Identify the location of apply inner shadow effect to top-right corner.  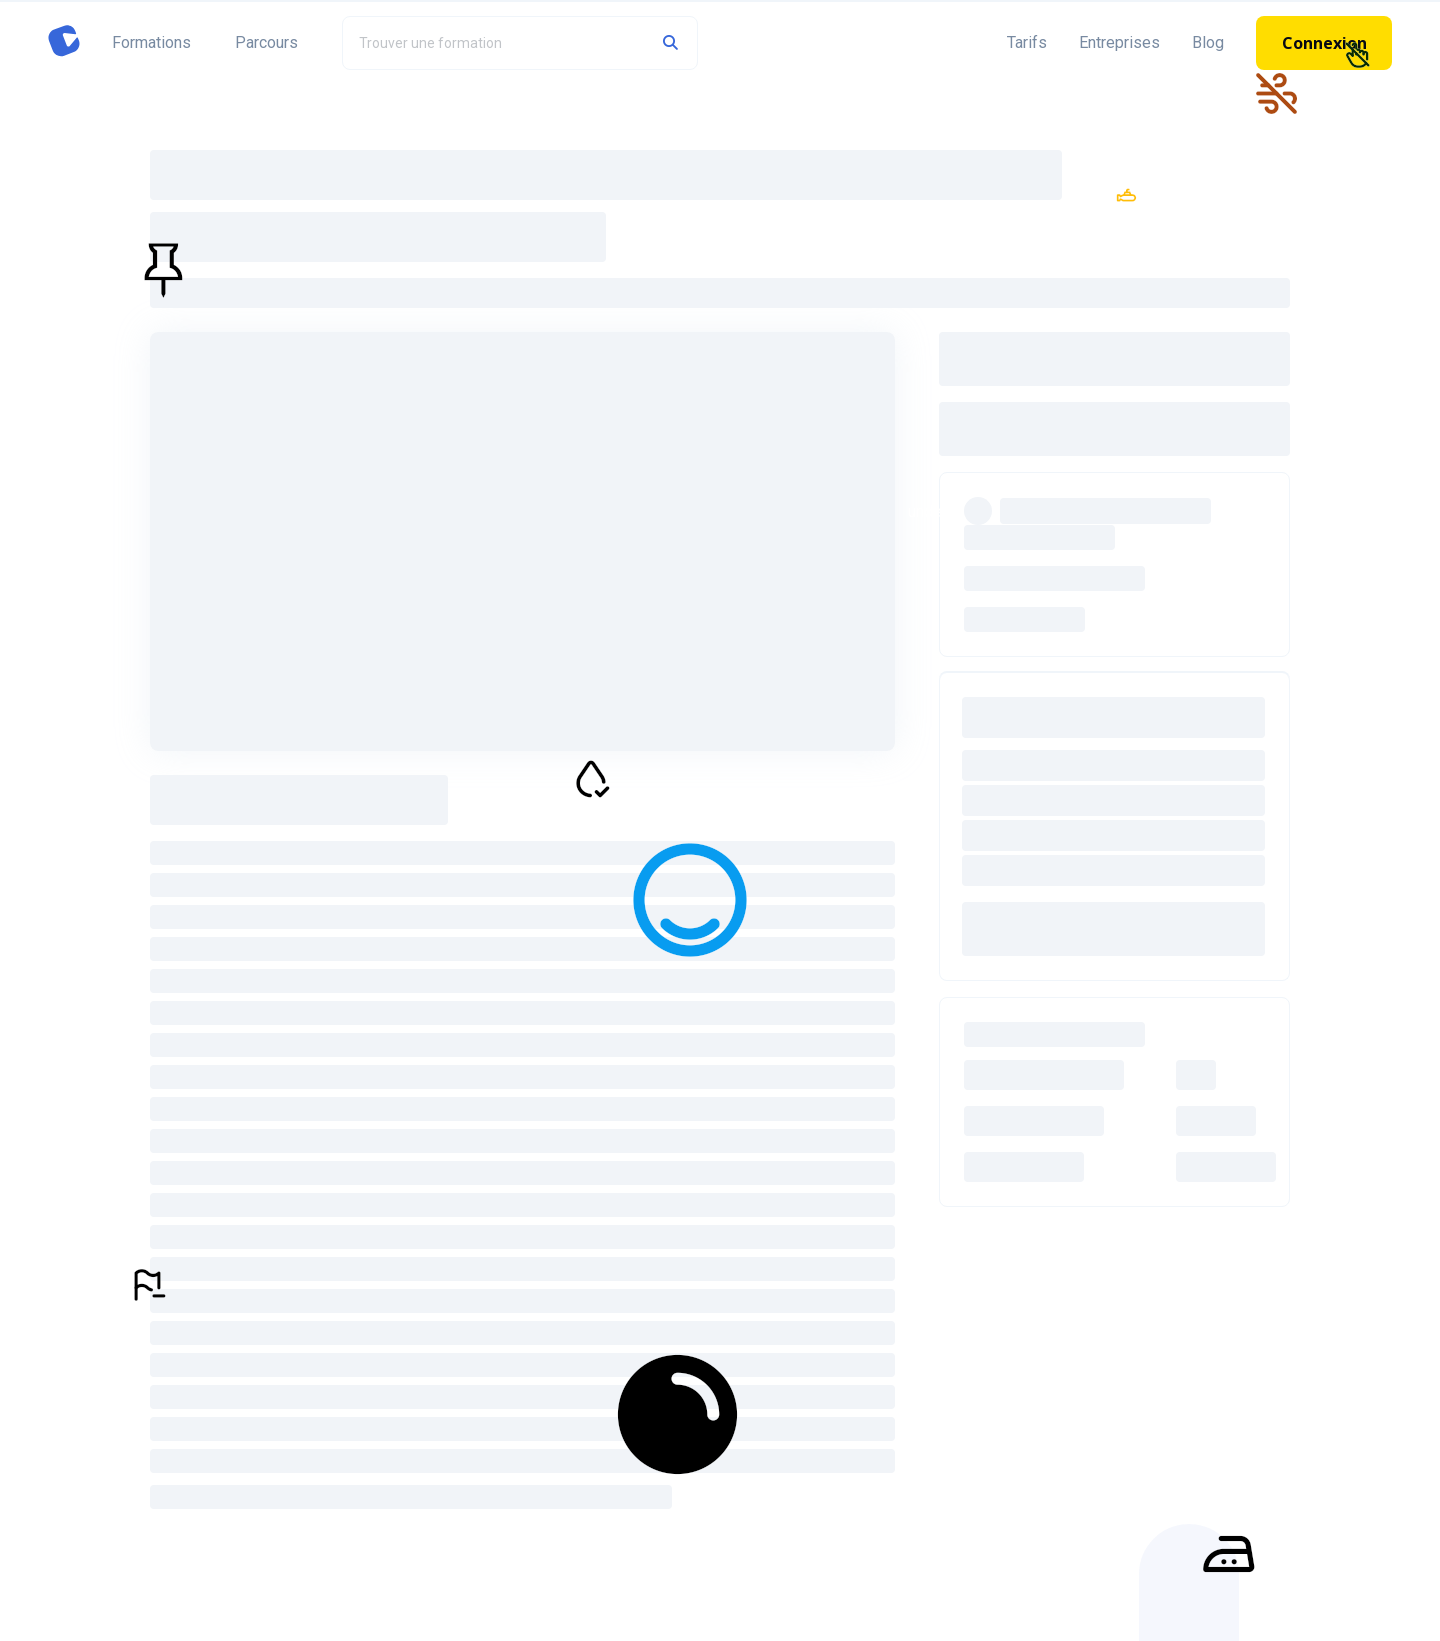
(677, 1414).